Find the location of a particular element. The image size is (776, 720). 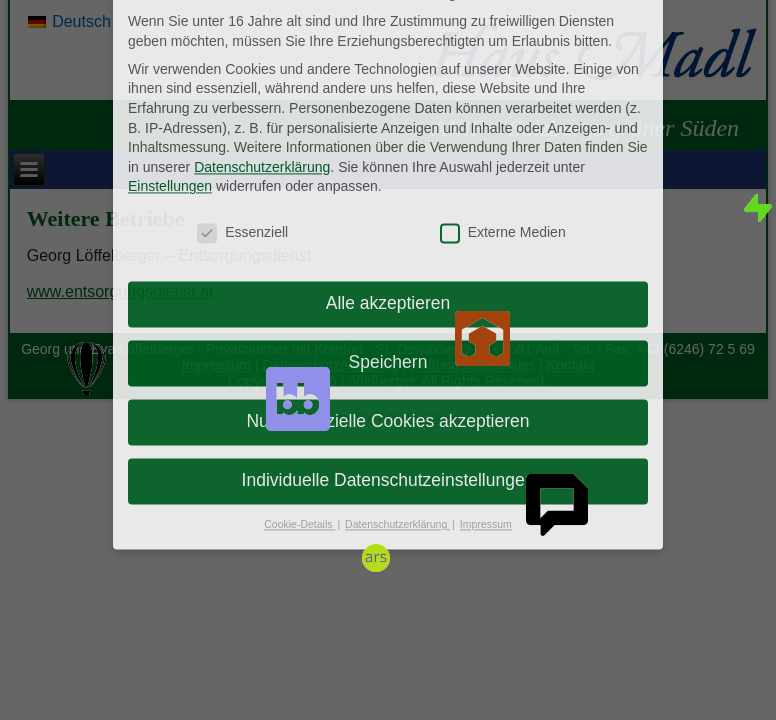

open CorelDRAW application is located at coordinates (86, 368).